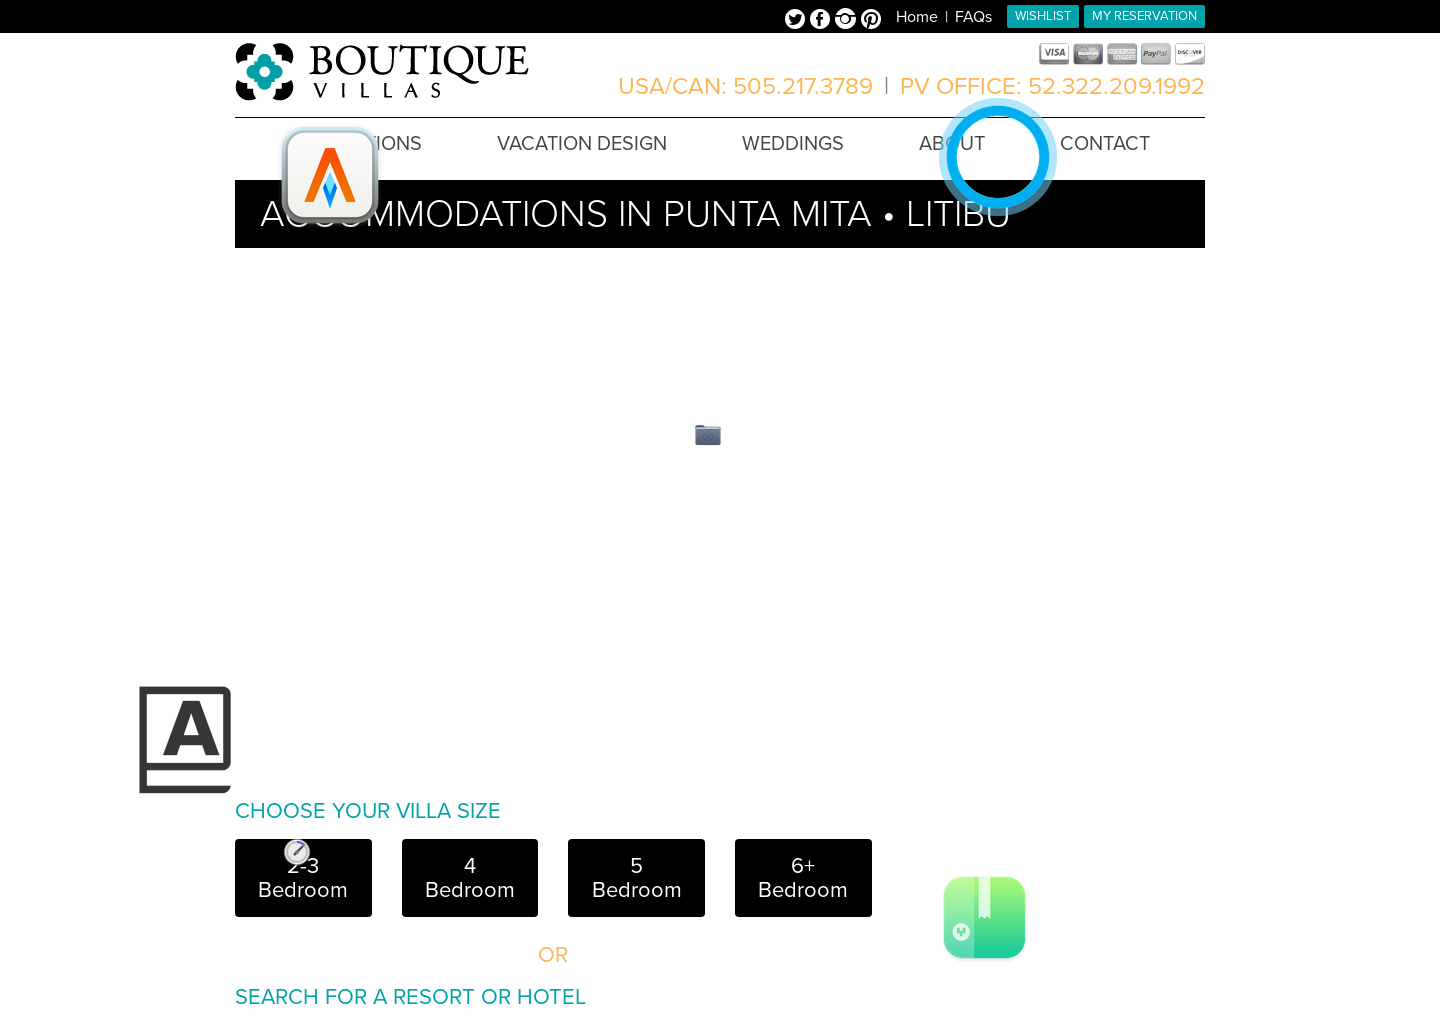  Describe the element at coordinates (998, 157) in the screenshot. I see `open Microsoft Cortana voice assistant` at that location.